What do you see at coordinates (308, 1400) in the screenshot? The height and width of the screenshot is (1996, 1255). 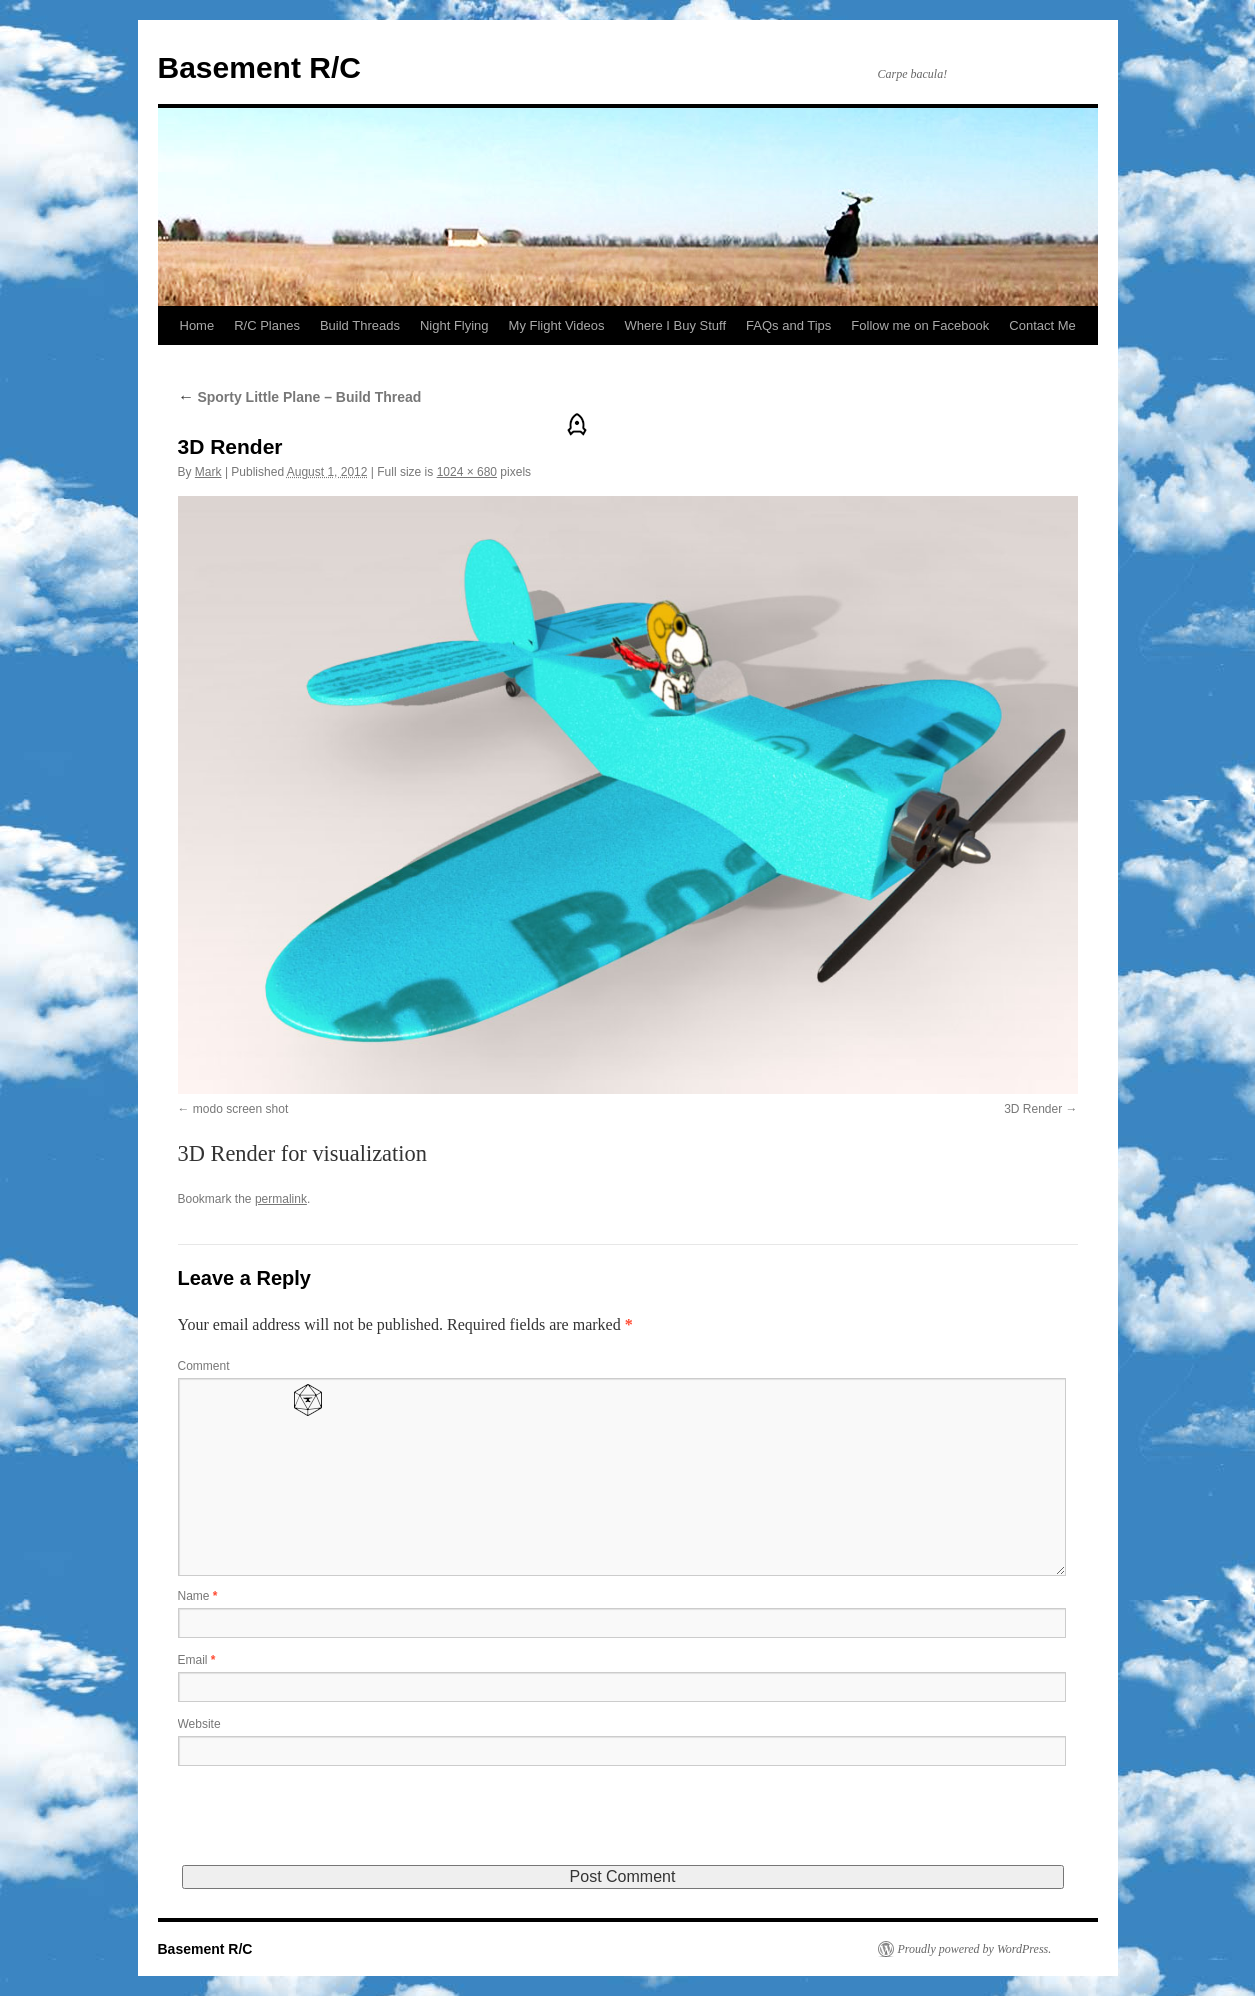 I see `launch Foundry Virtual Tabletop application` at bounding box center [308, 1400].